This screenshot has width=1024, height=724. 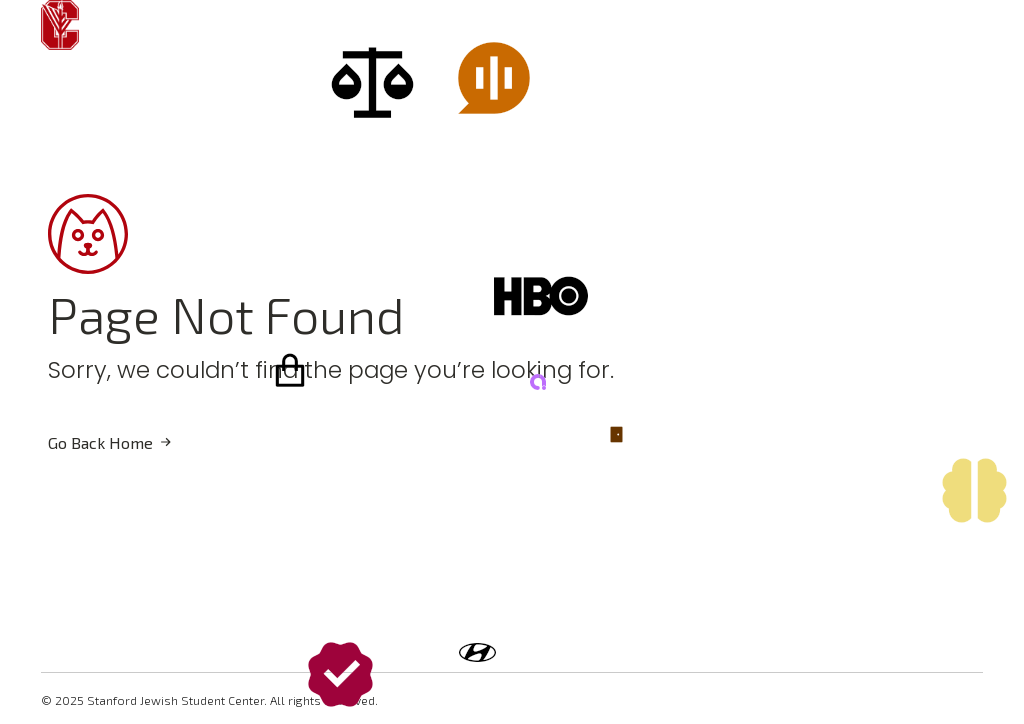 What do you see at coordinates (340, 674) in the screenshot?
I see `indicates a verified account or profile` at bounding box center [340, 674].